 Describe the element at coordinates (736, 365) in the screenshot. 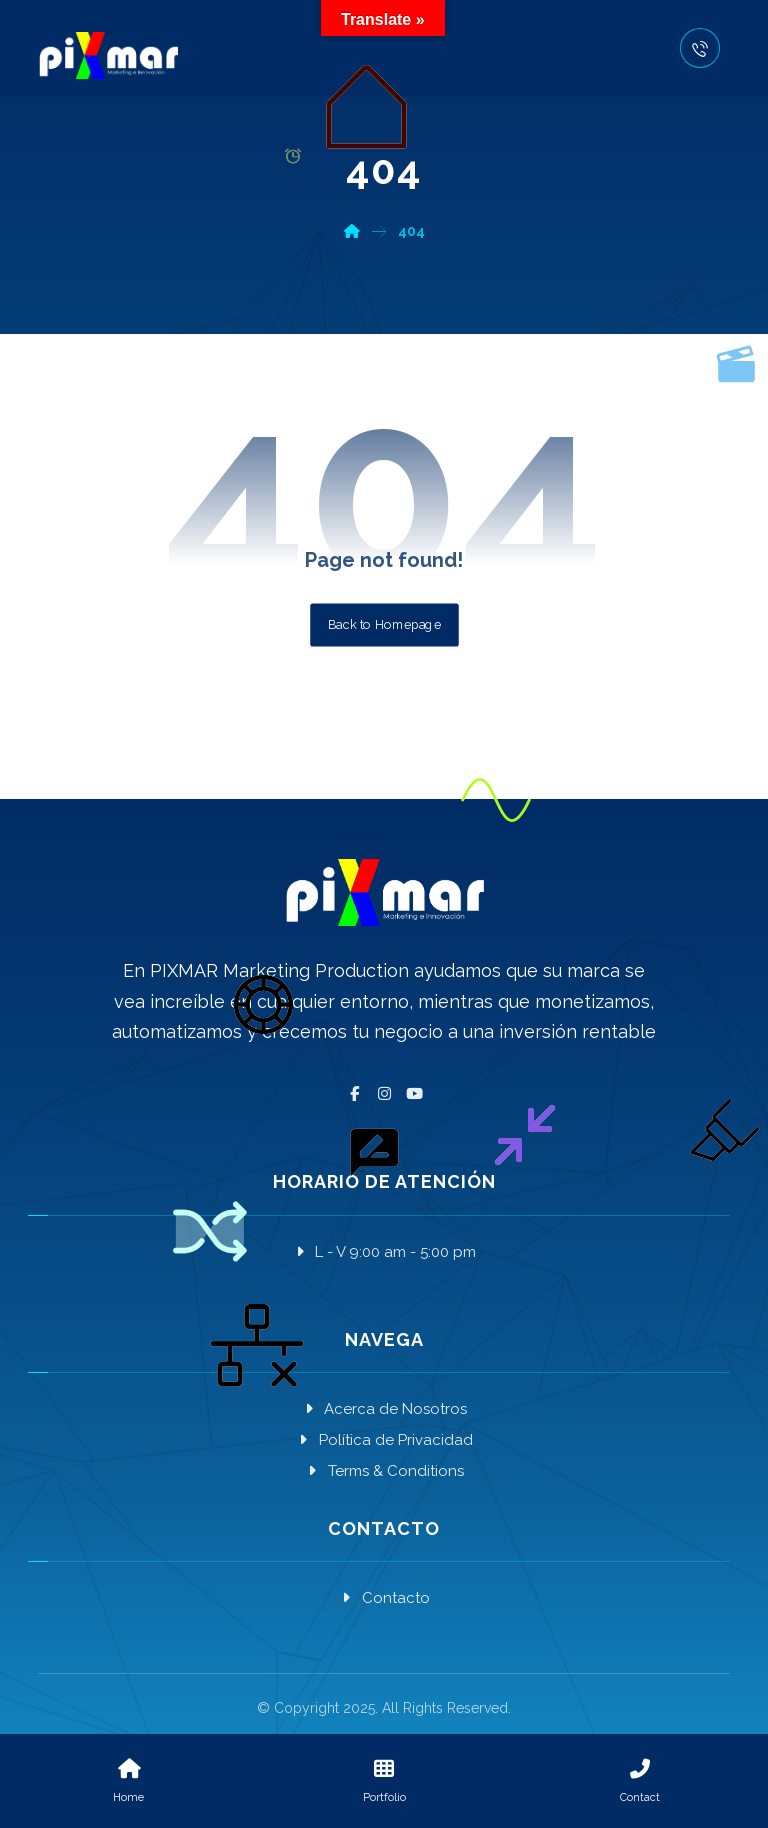

I see `access video or movie content` at that location.